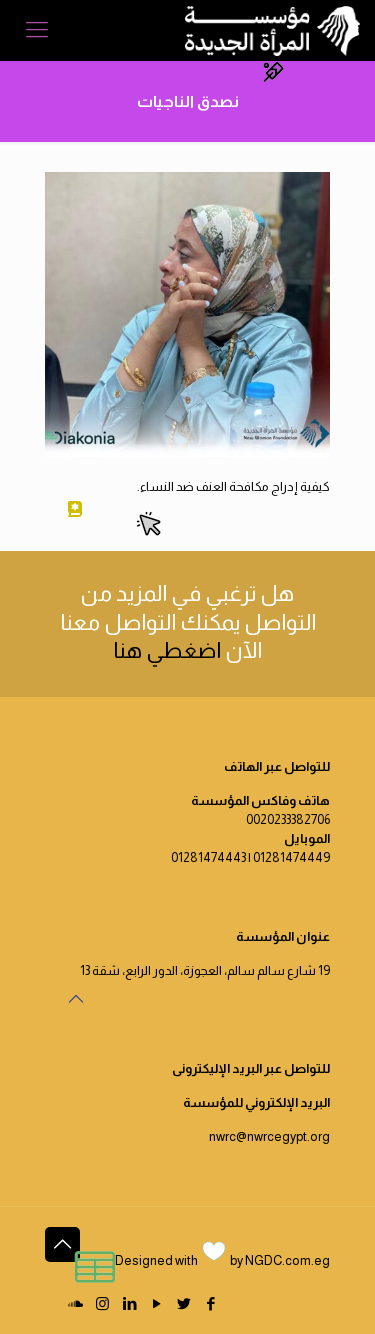 The height and width of the screenshot is (1334, 375). Describe the element at coordinates (75, 509) in the screenshot. I see `access Jewish religious texts or scriptures` at that location.